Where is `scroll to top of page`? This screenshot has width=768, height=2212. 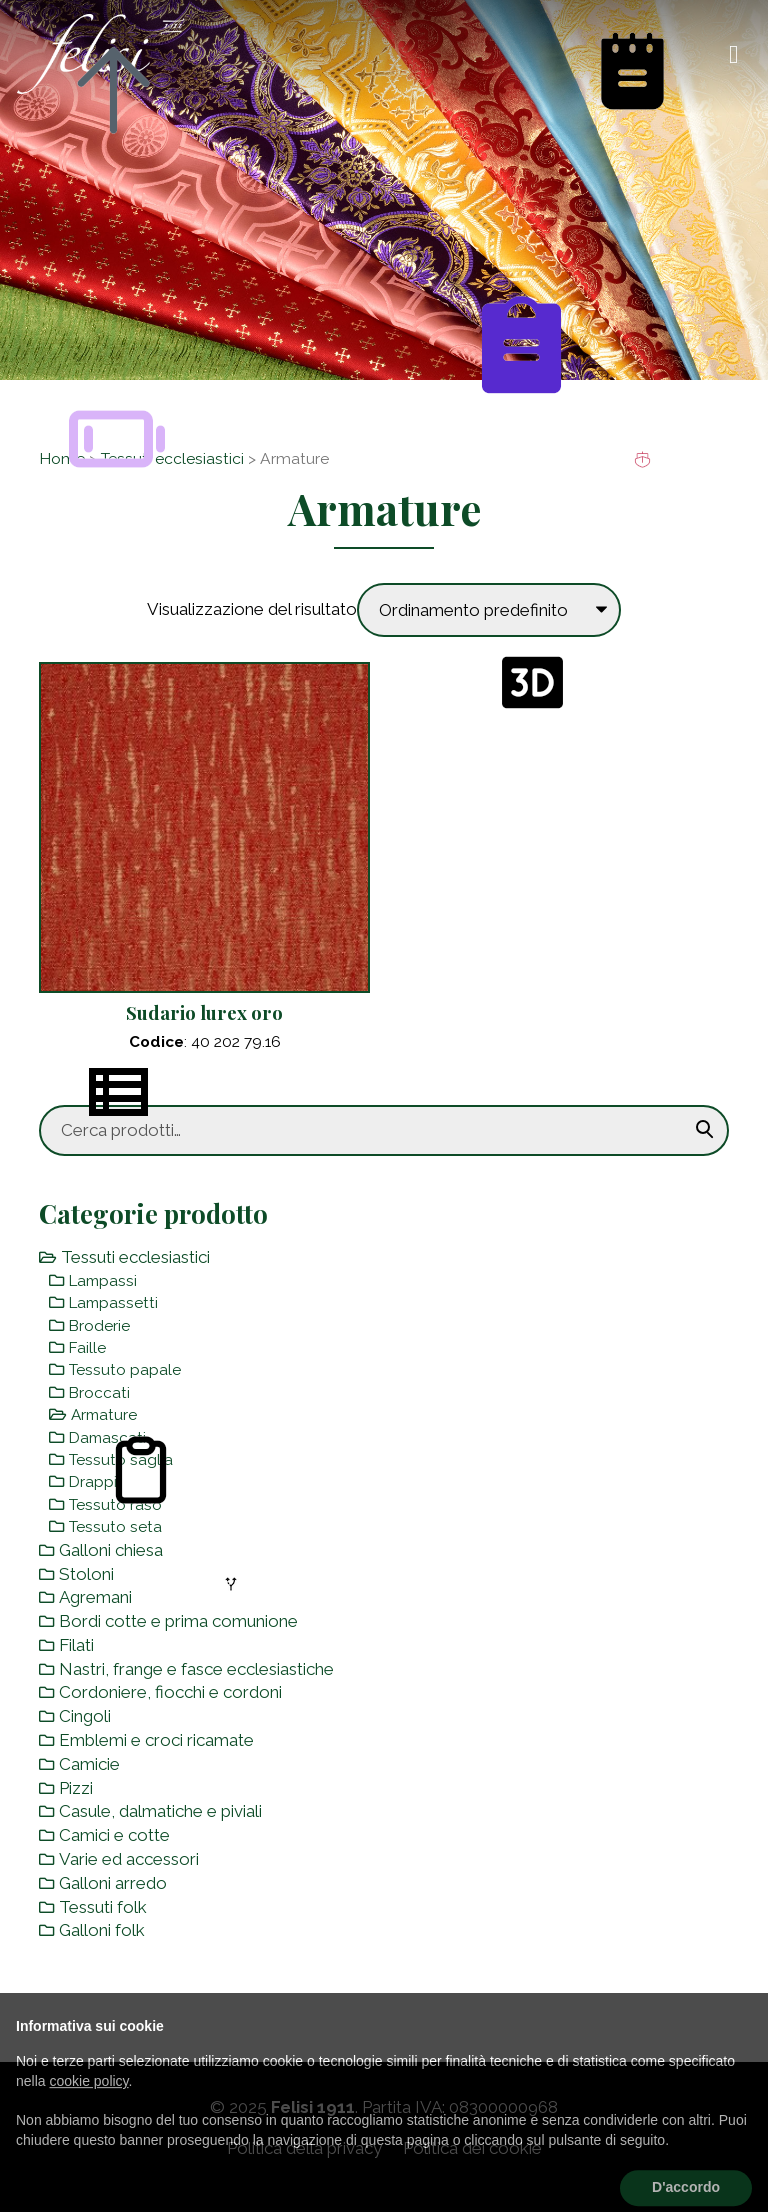 scroll to top of page is located at coordinates (113, 90).